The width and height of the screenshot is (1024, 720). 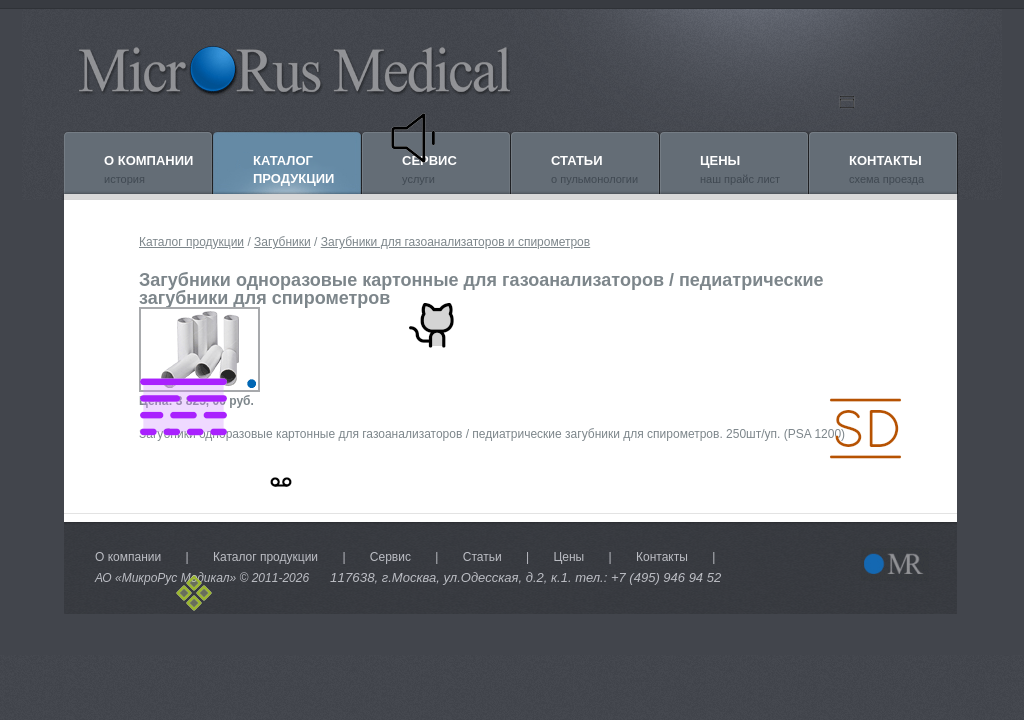 I want to click on link to github repository, so click(x=435, y=324).